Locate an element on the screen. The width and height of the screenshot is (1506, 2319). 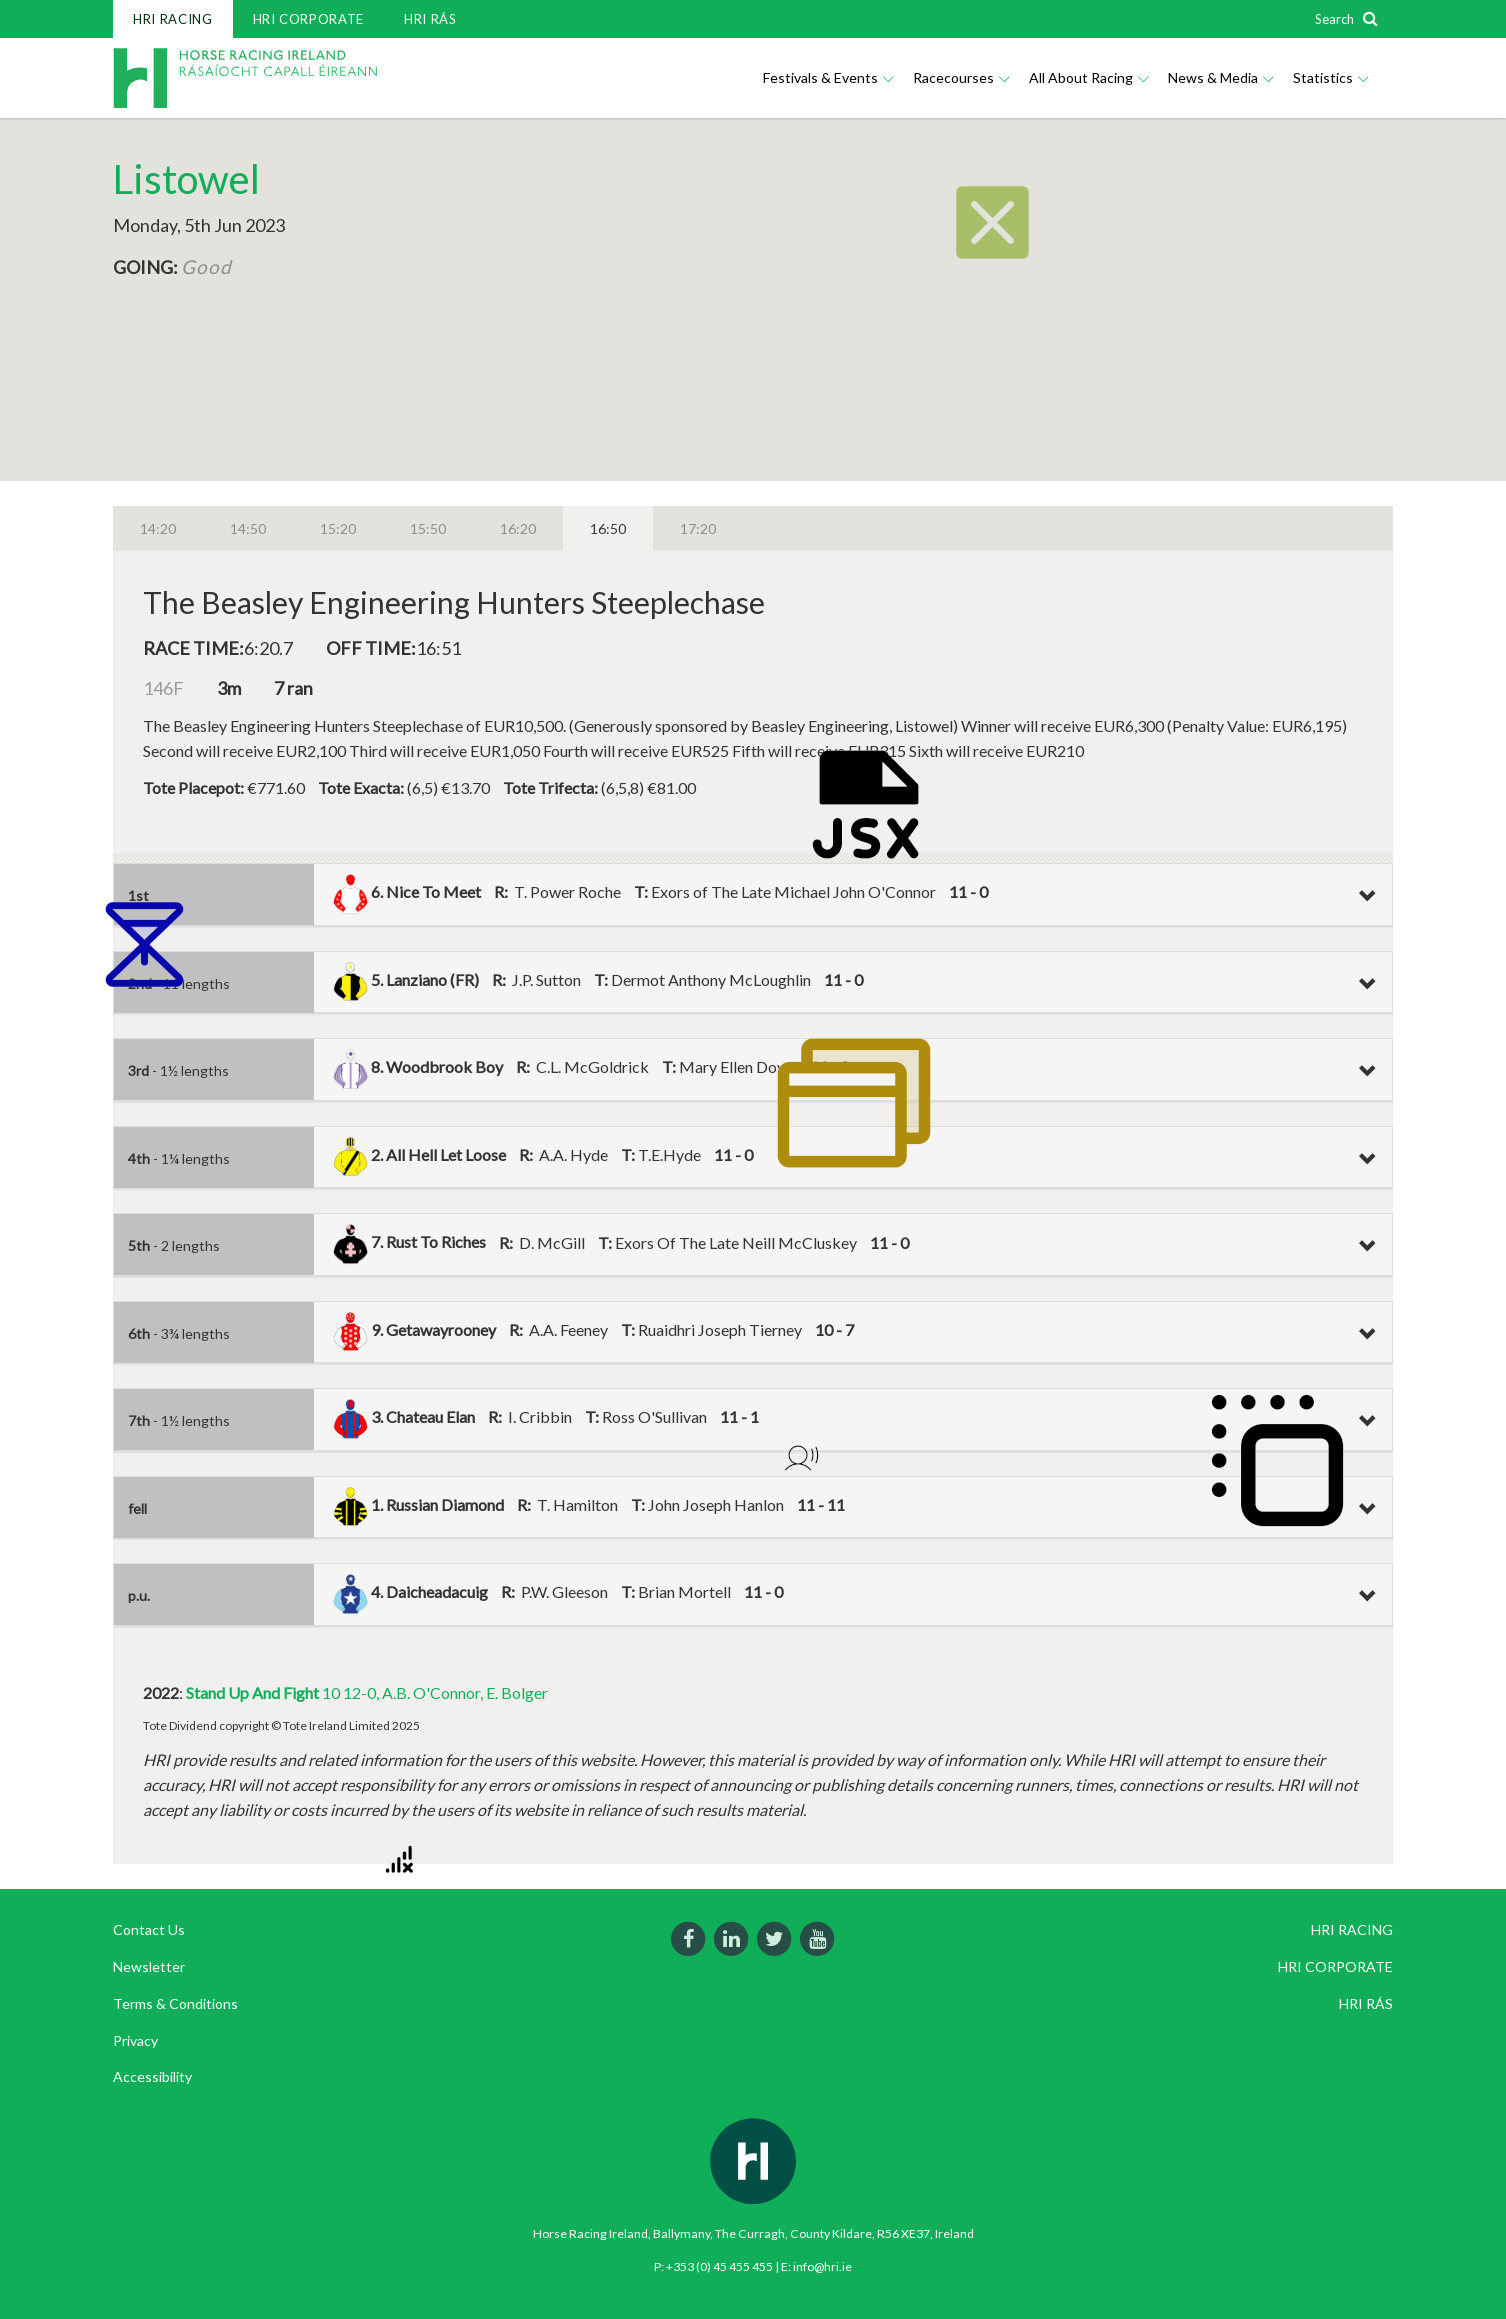
close or dismiss a window is located at coordinates (992, 222).